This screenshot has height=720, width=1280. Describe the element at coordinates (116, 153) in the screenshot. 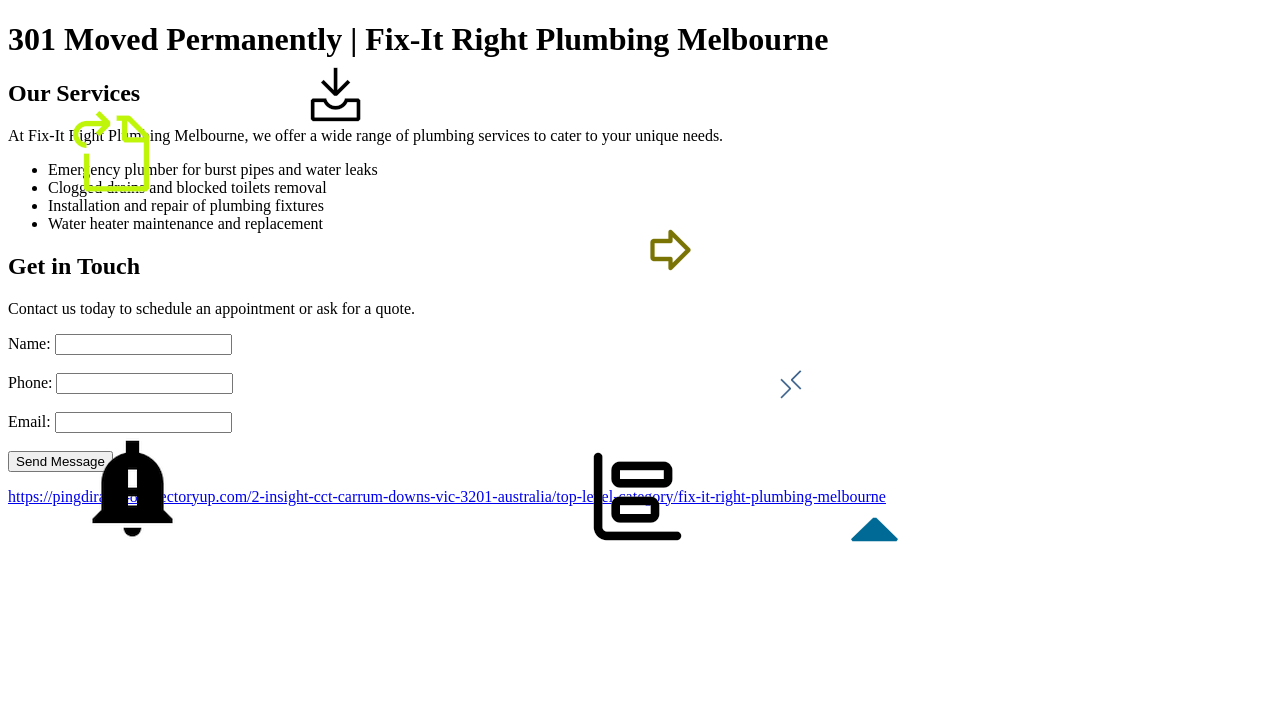

I see `go to file or navigate to a specific file` at that location.